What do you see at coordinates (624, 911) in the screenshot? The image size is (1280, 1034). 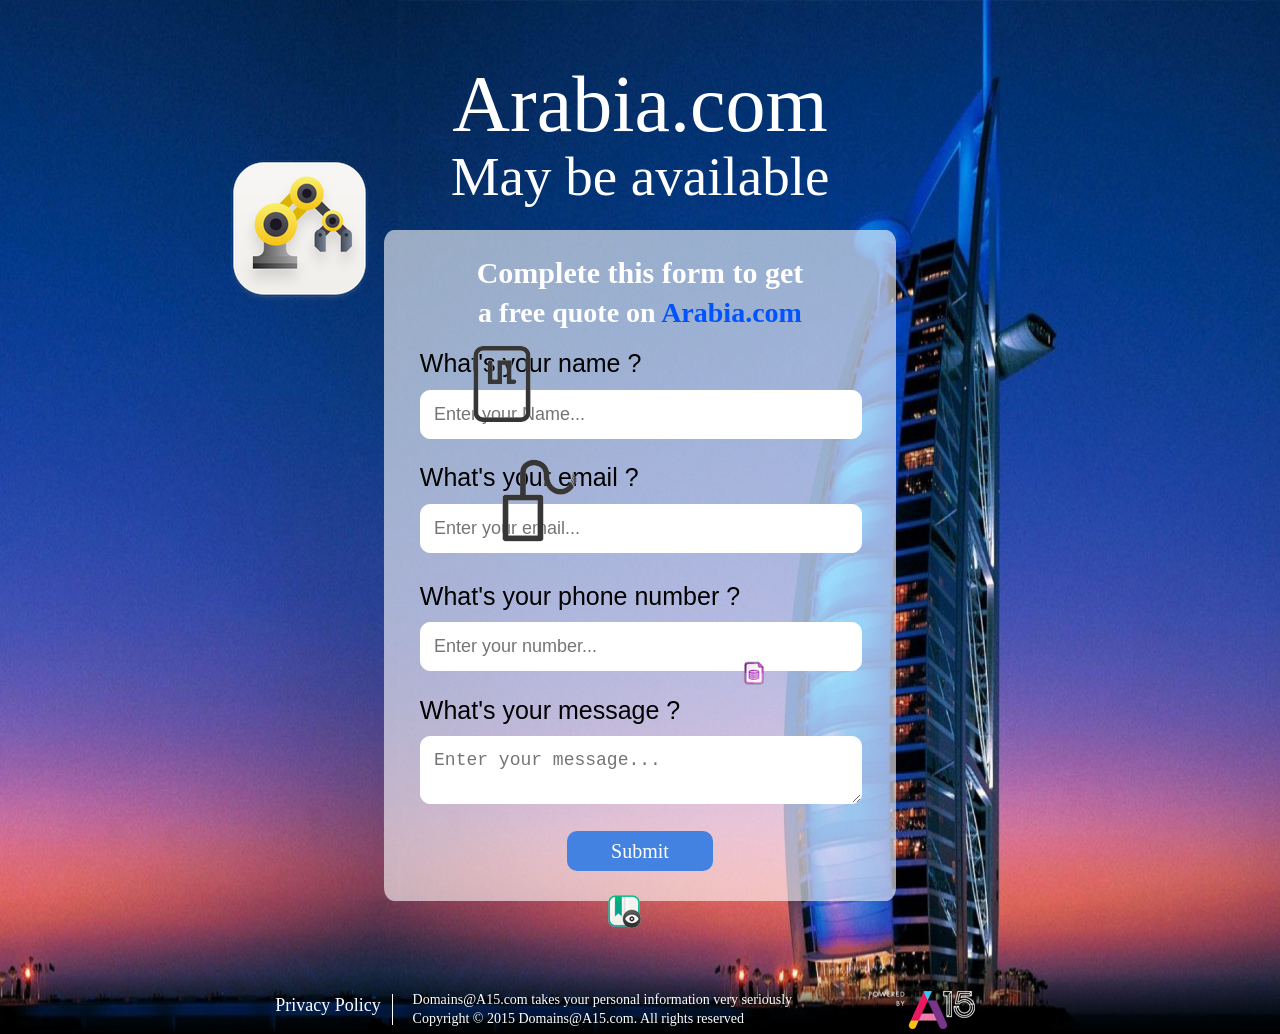 I see `open calibre e-book viewer` at bounding box center [624, 911].